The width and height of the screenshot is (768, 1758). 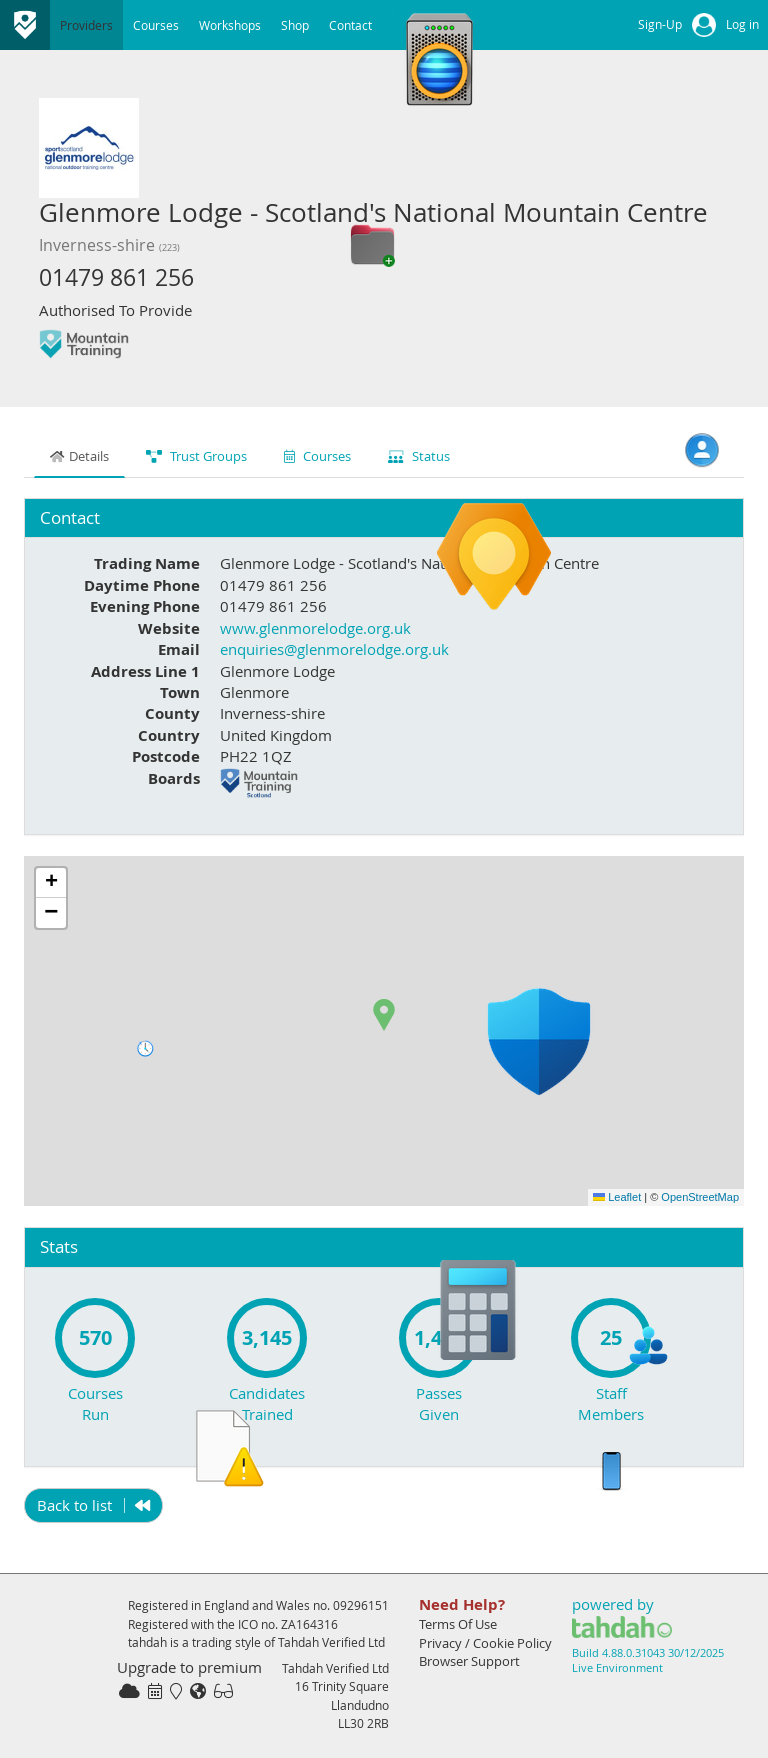 What do you see at coordinates (494, 553) in the screenshot?
I see `open field service management app` at bounding box center [494, 553].